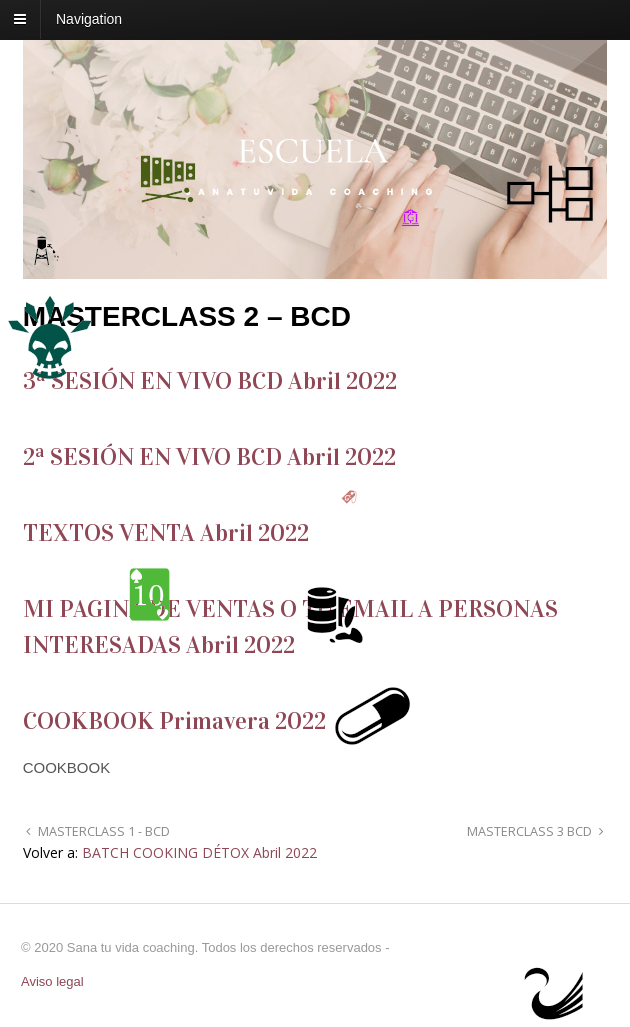  Describe the element at coordinates (550, 193) in the screenshot. I see `expand or collapse a hierarchical tree view` at that location.